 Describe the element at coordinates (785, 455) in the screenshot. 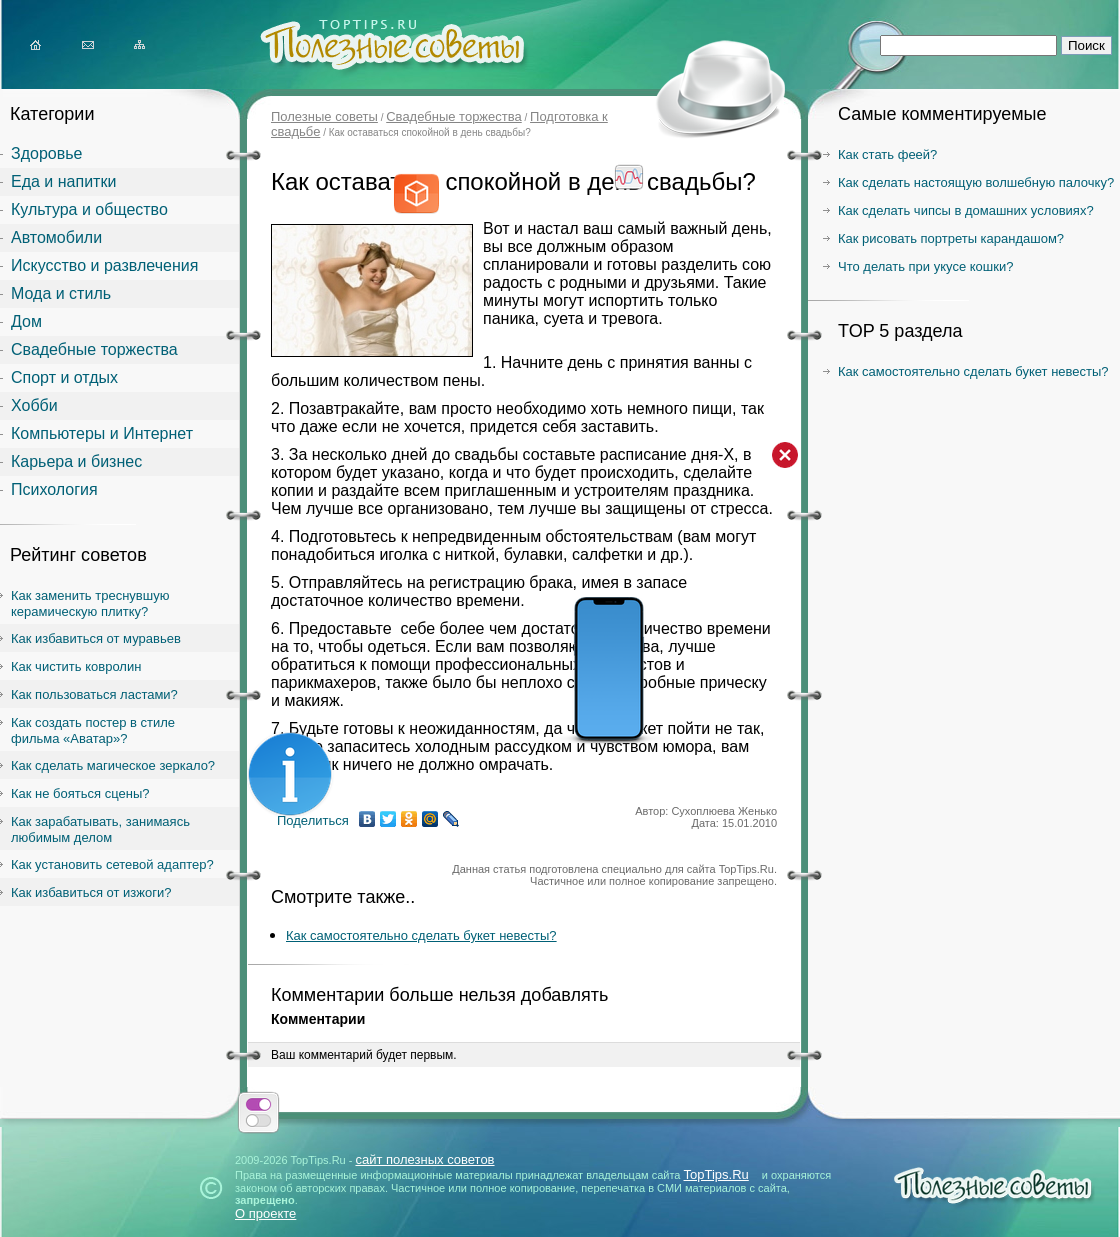

I see `close the current dialog or modal` at that location.